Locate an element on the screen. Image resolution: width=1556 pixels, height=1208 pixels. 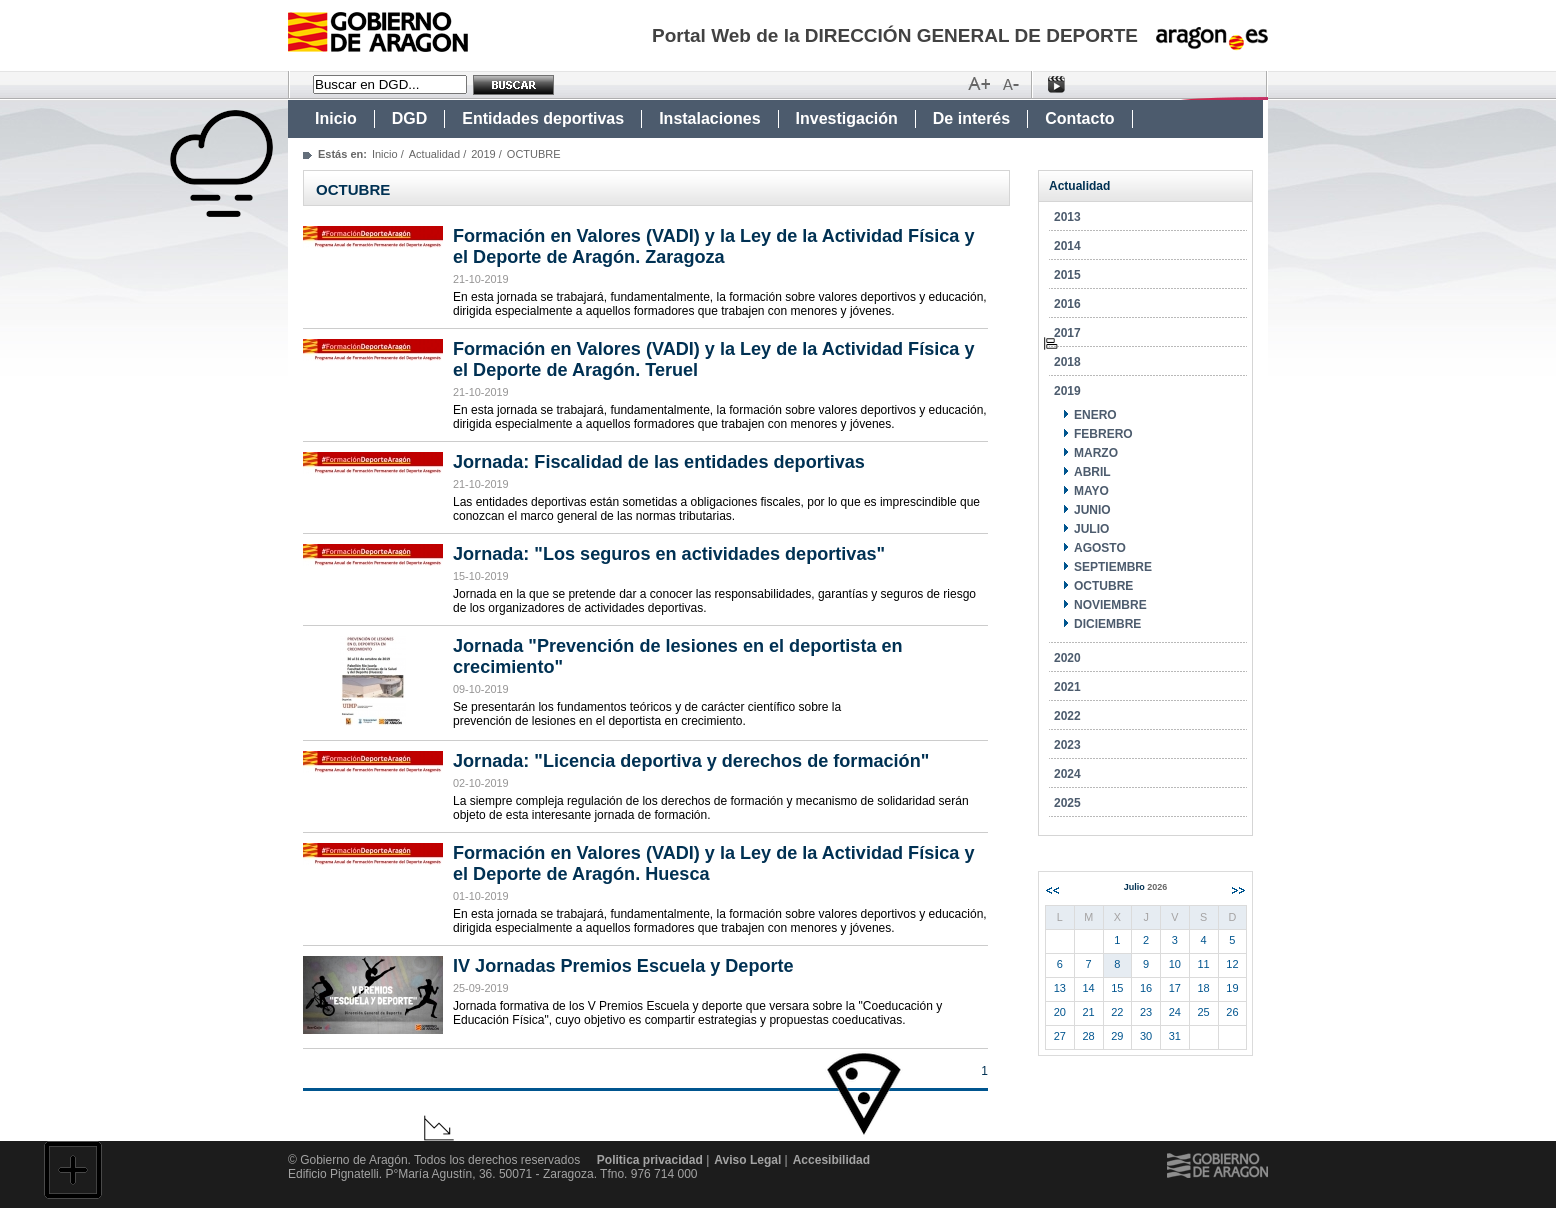
view declining metrics or trends is located at coordinates (439, 1128).